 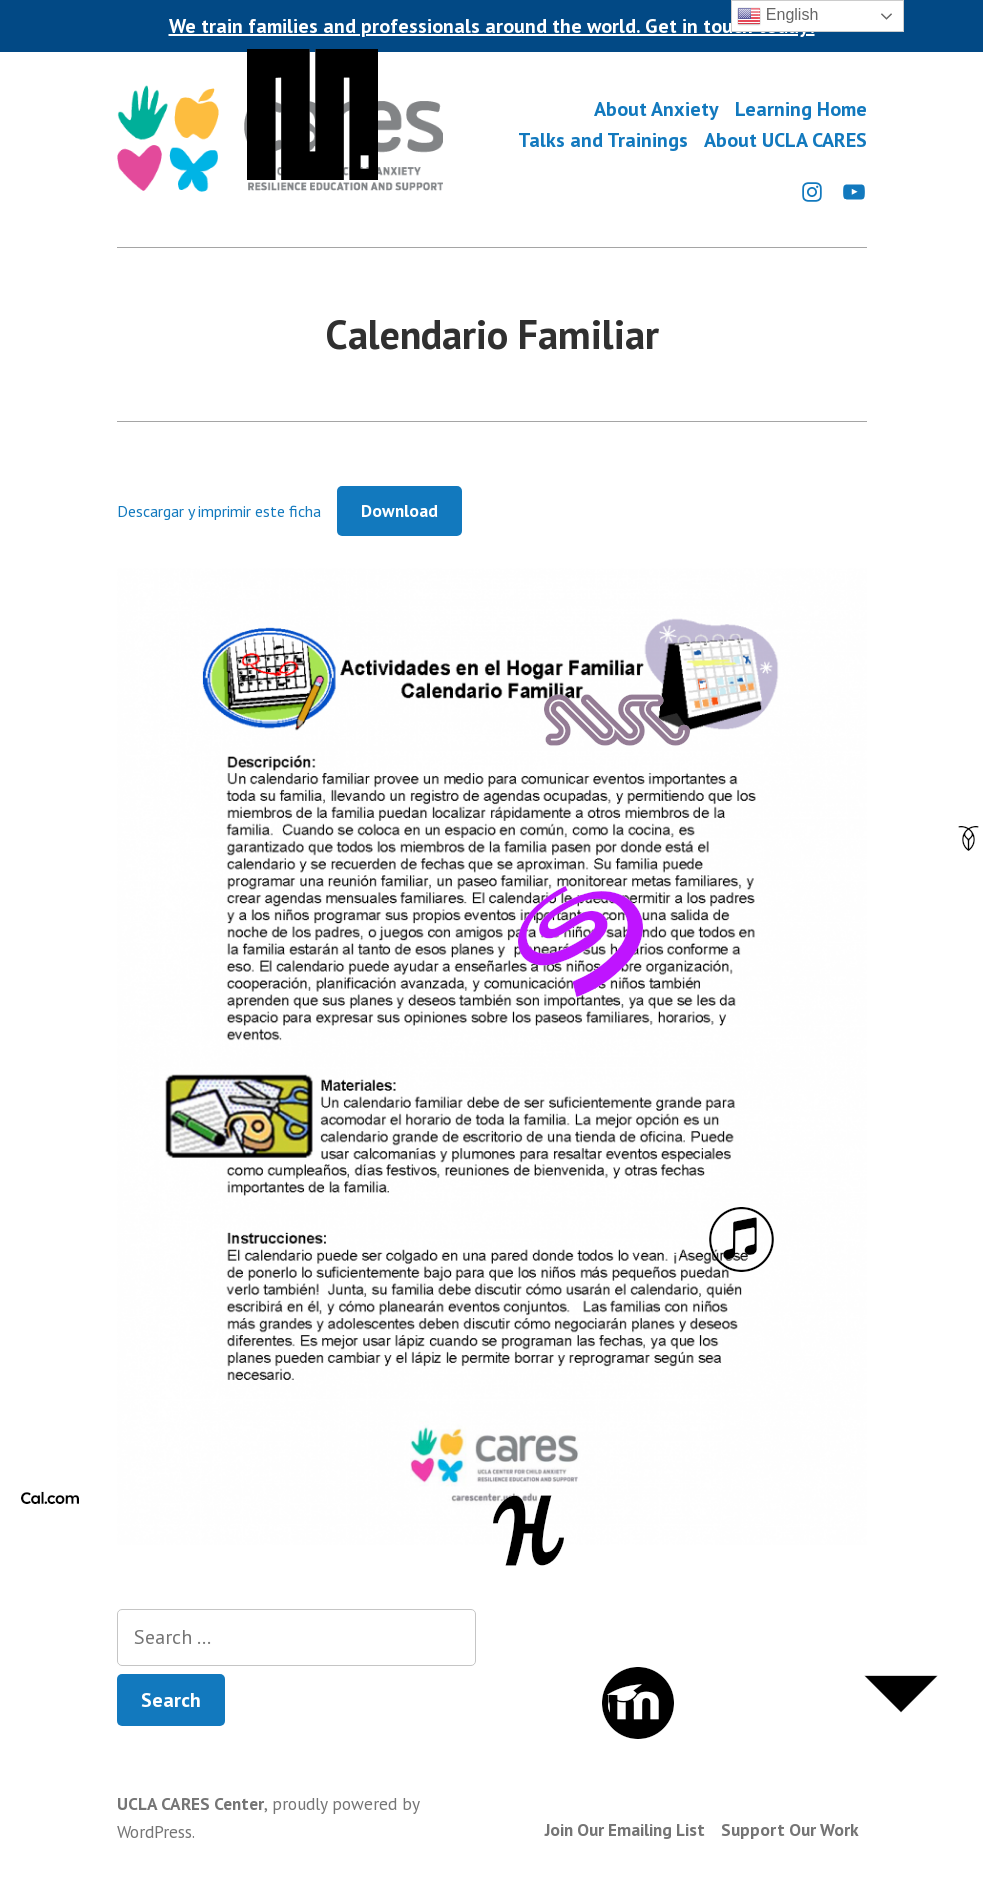 I want to click on seagate brand logo, so click(x=580, y=941).